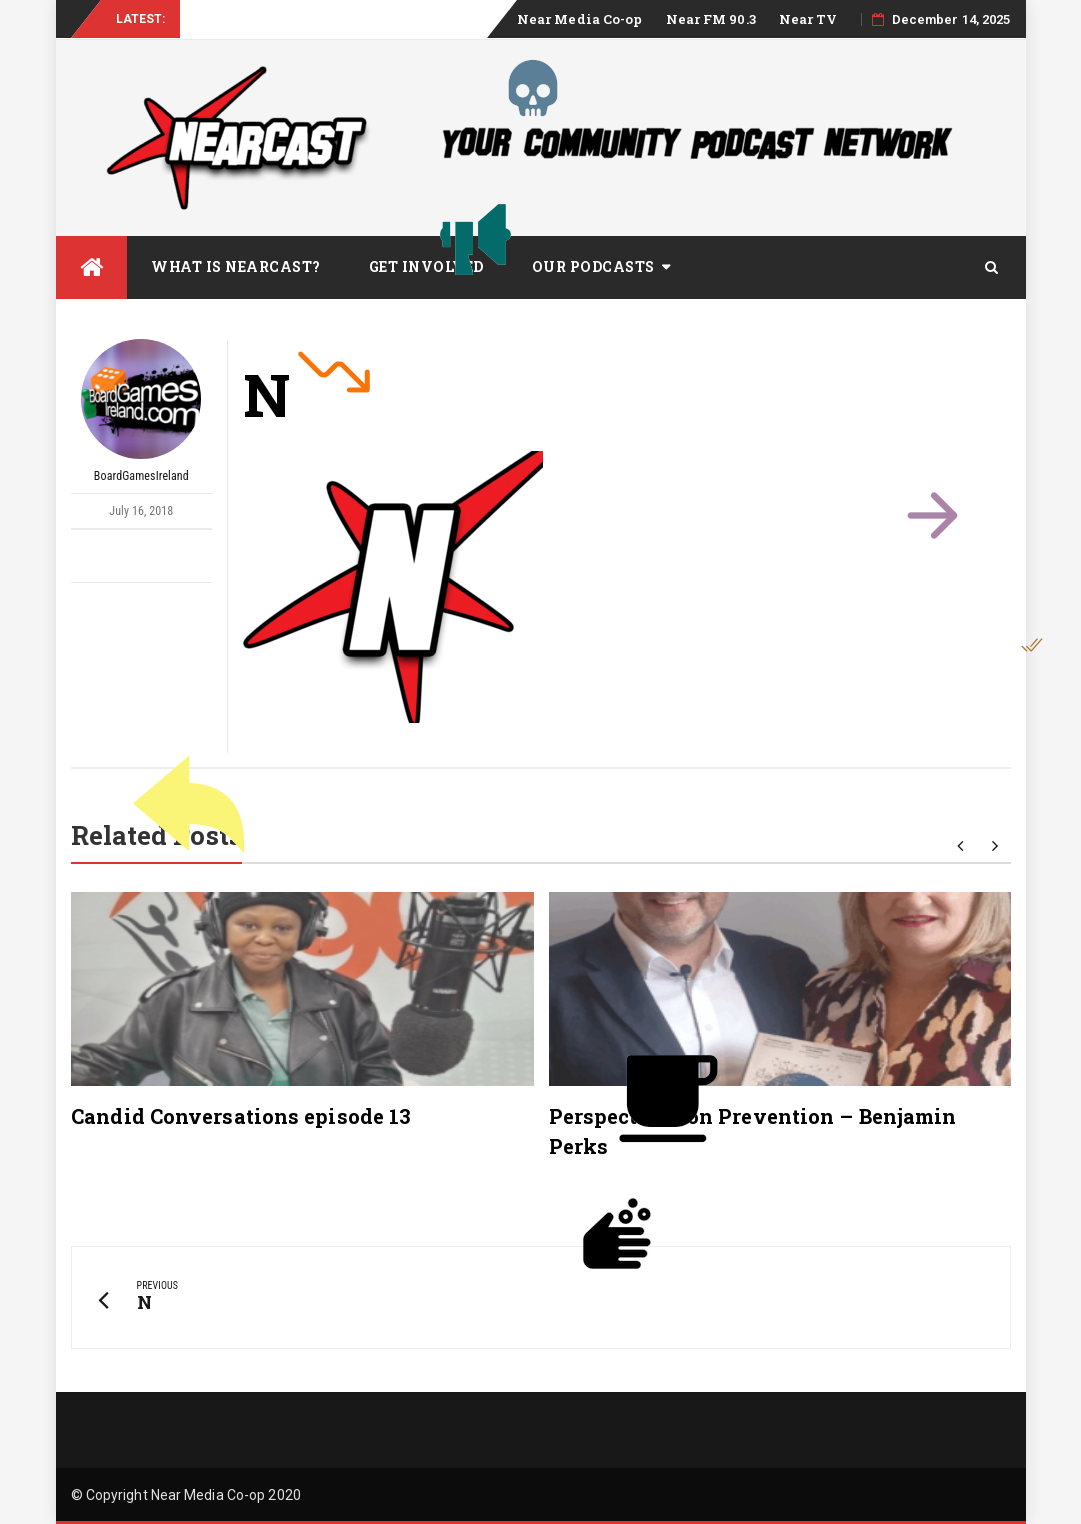 The height and width of the screenshot is (1524, 1081). Describe the element at coordinates (1032, 645) in the screenshot. I see `indicates message has been read` at that location.